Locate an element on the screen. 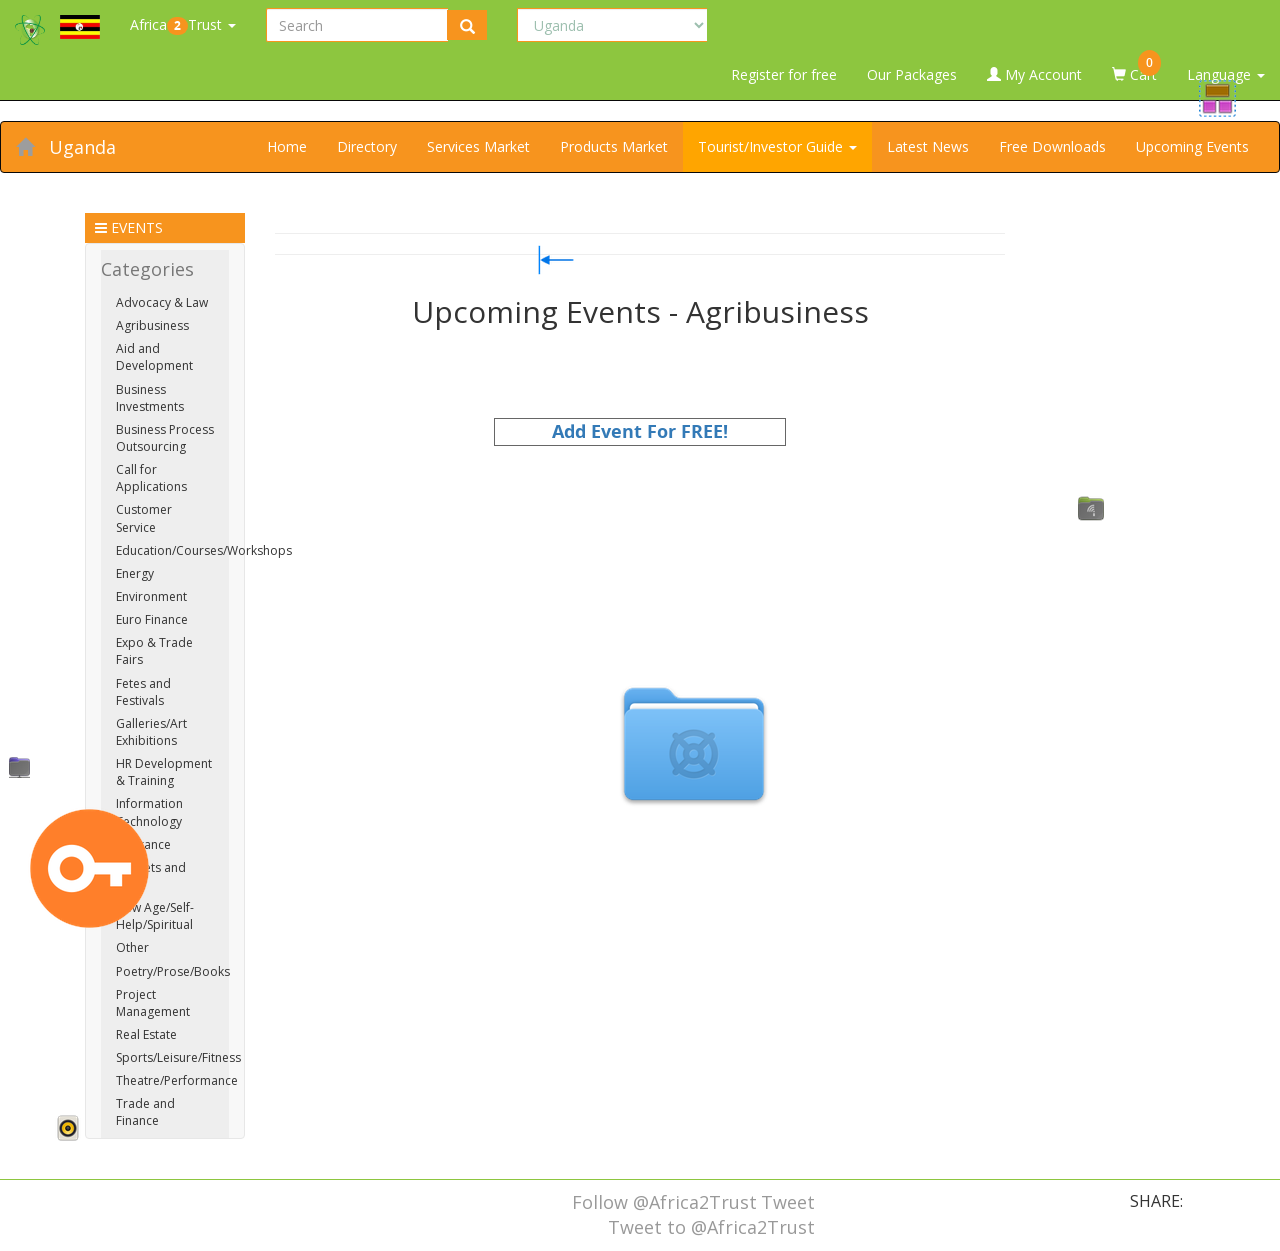  access support files and resources is located at coordinates (694, 744).